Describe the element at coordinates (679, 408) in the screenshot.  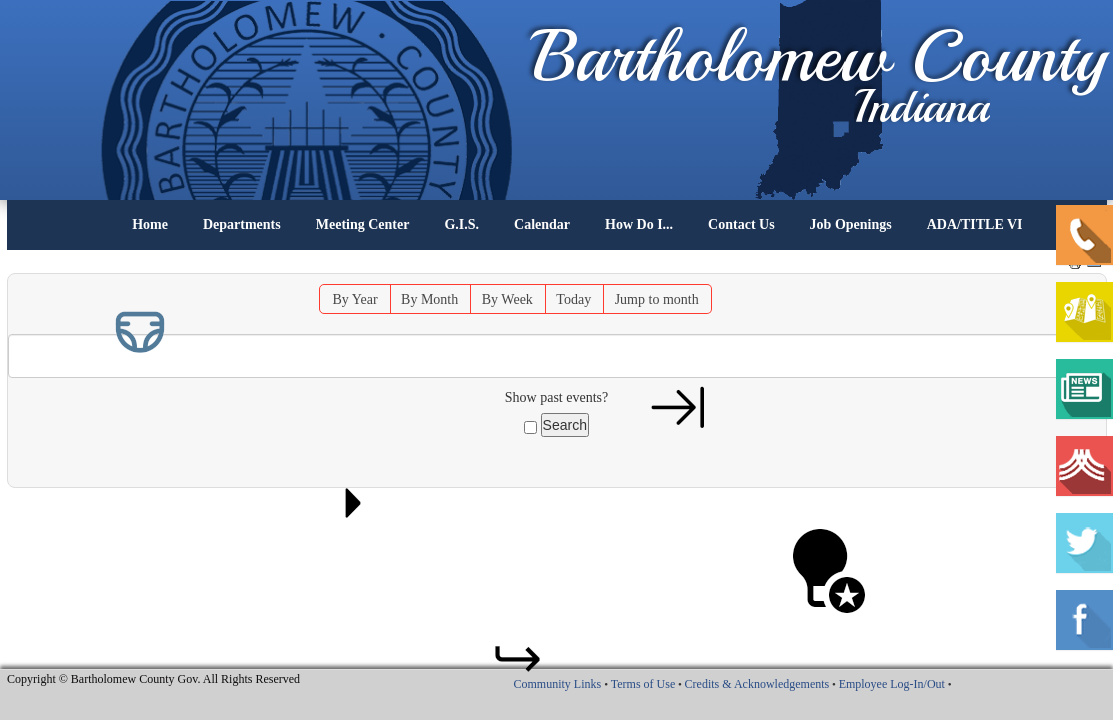
I see `move content to the next tab stop` at that location.